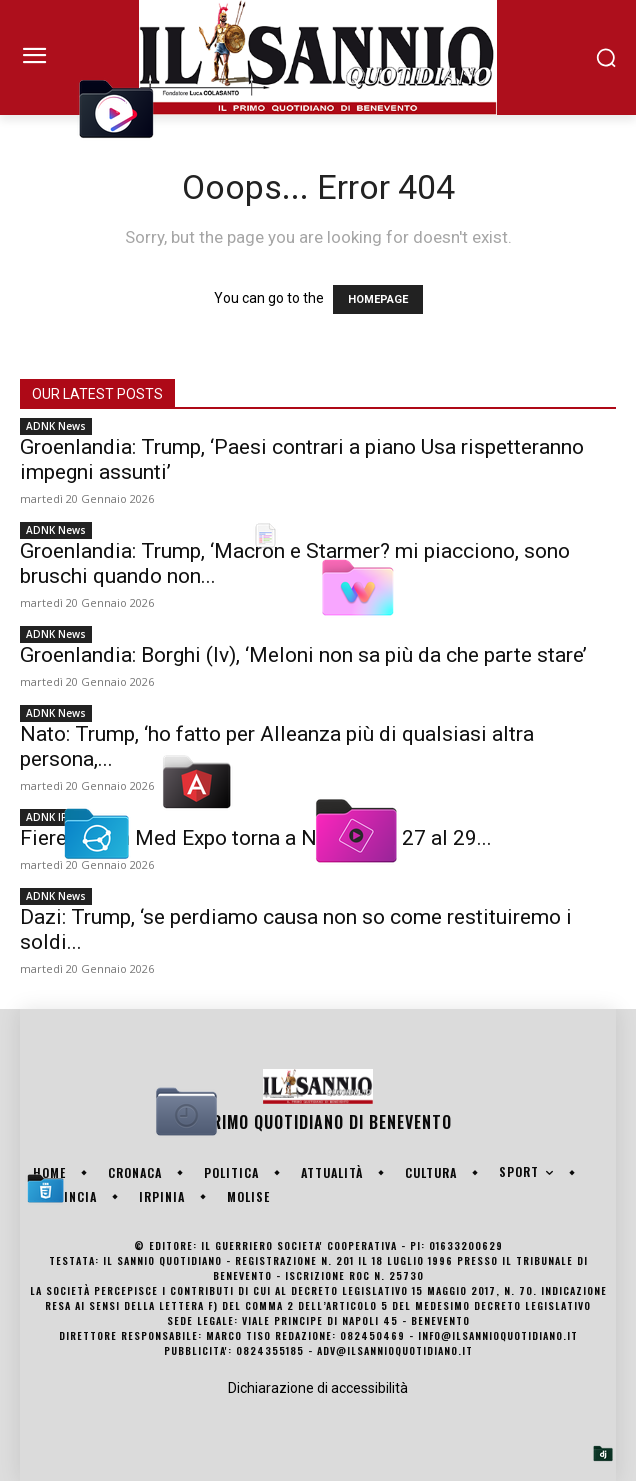  What do you see at coordinates (196, 783) in the screenshot?
I see `folder containing Angular project files` at bounding box center [196, 783].